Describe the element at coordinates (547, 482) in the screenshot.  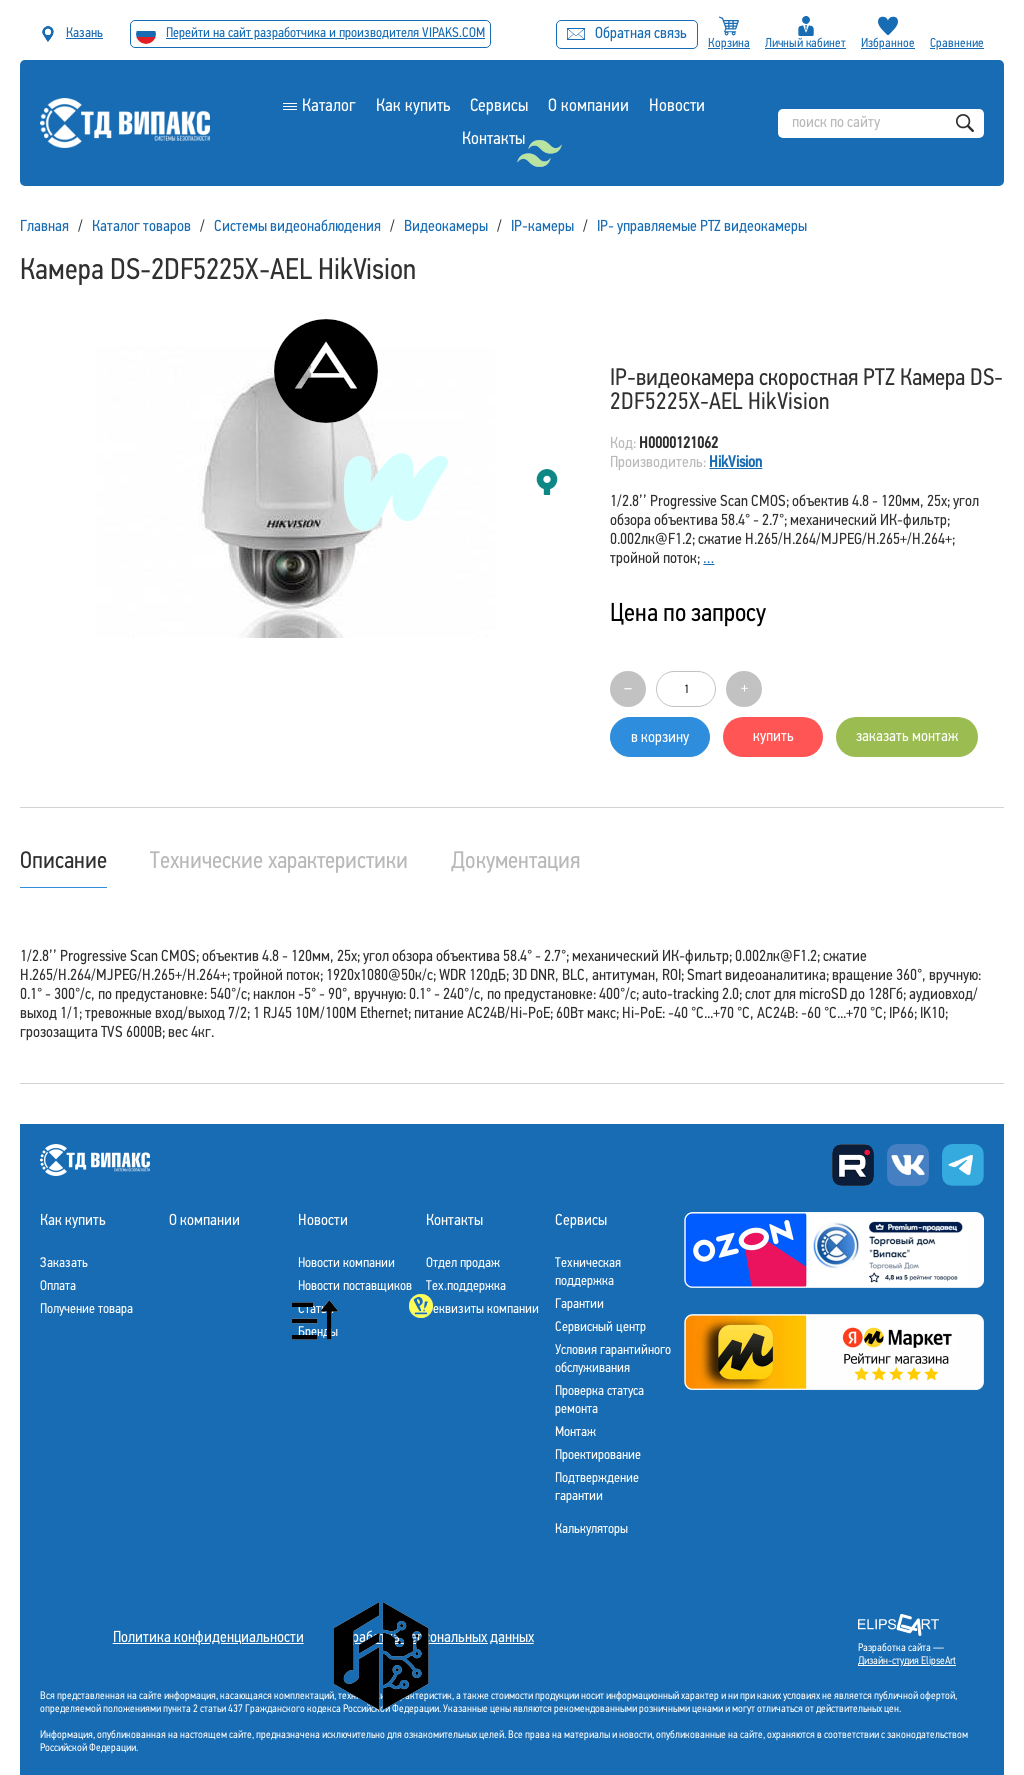
I see `open sourcetree git client` at that location.